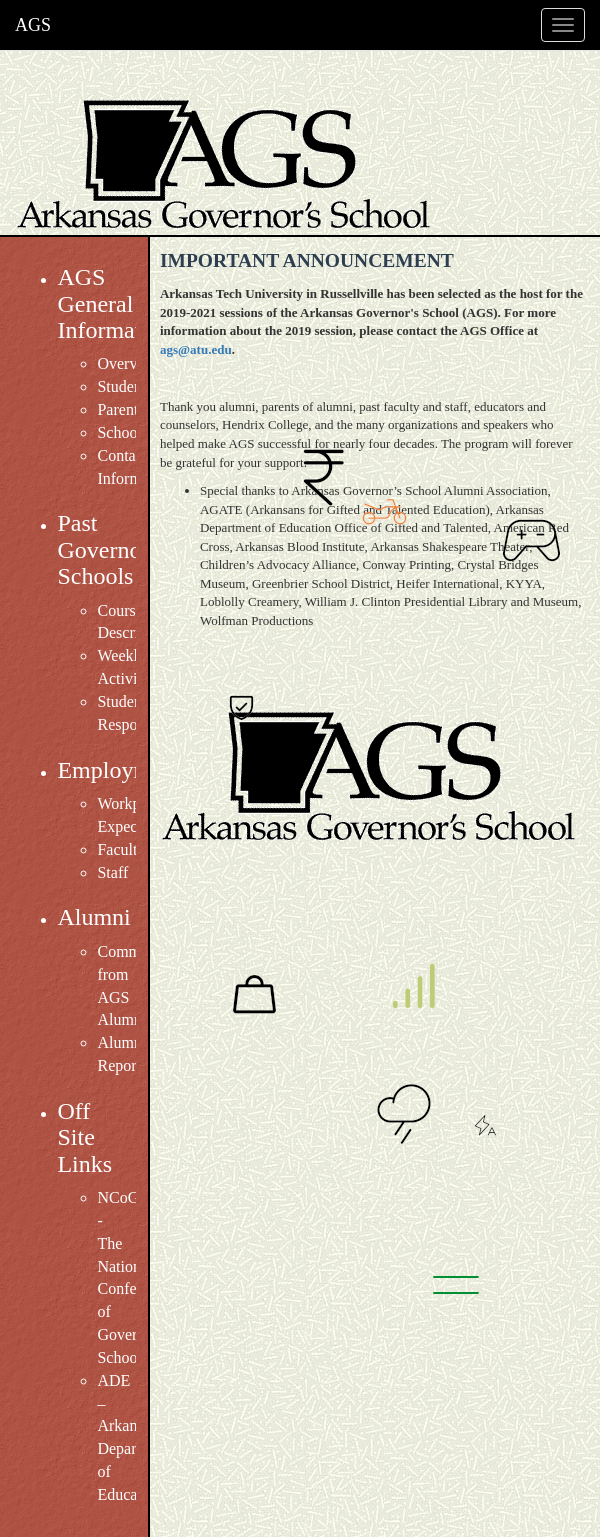 This screenshot has height=1537, width=600. What do you see at coordinates (321, 476) in the screenshot?
I see `view price in Indian rupees` at bounding box center [321, 476].